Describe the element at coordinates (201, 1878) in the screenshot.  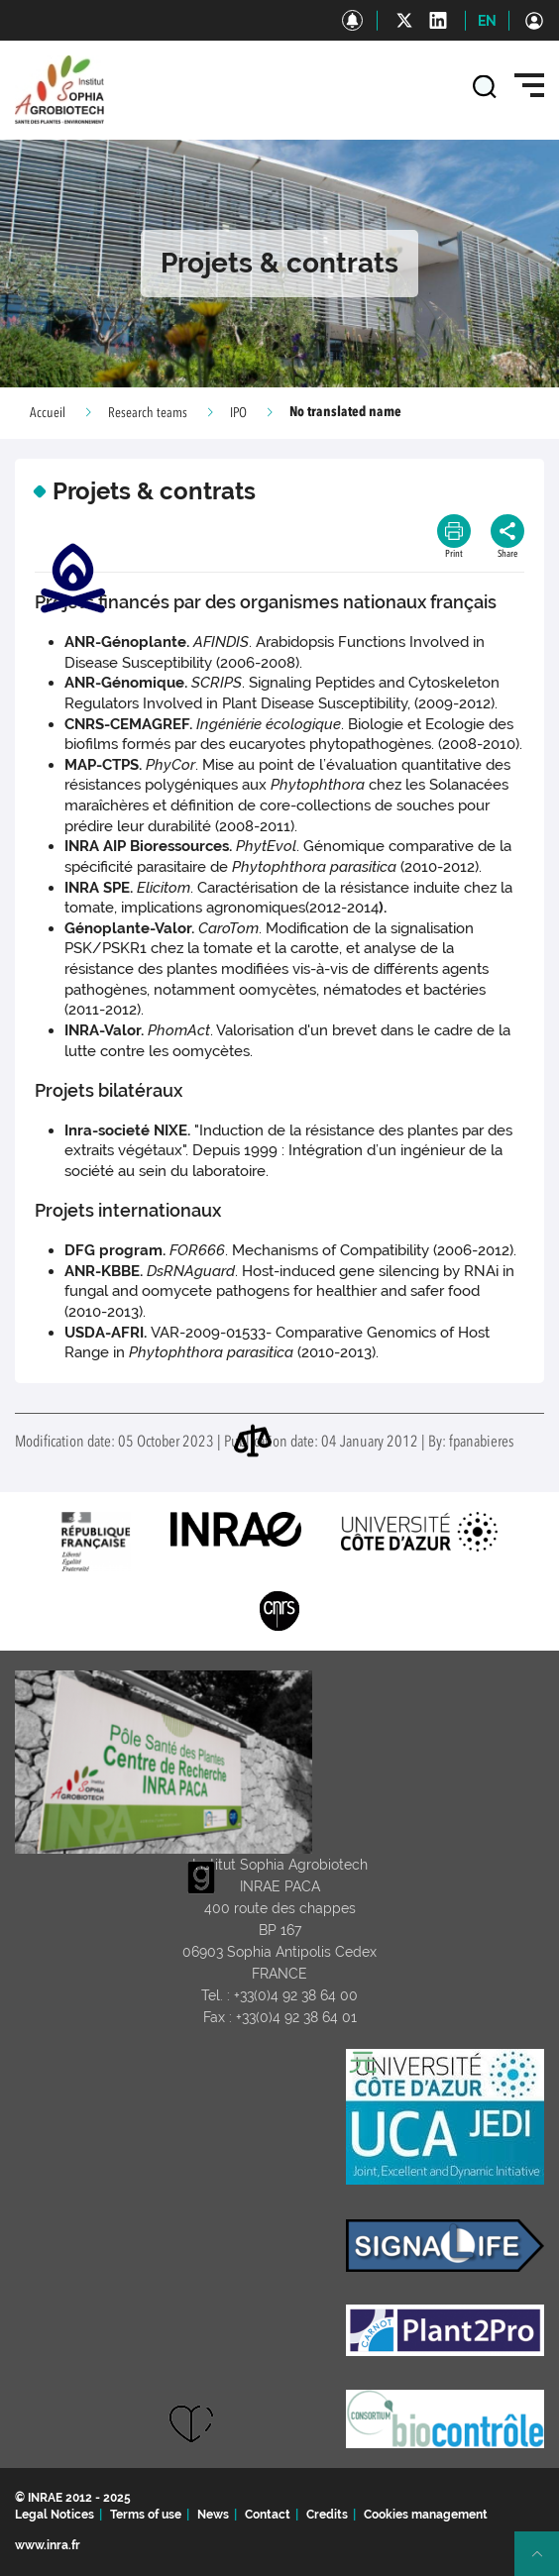
I see `open Goodreads app` at that location.